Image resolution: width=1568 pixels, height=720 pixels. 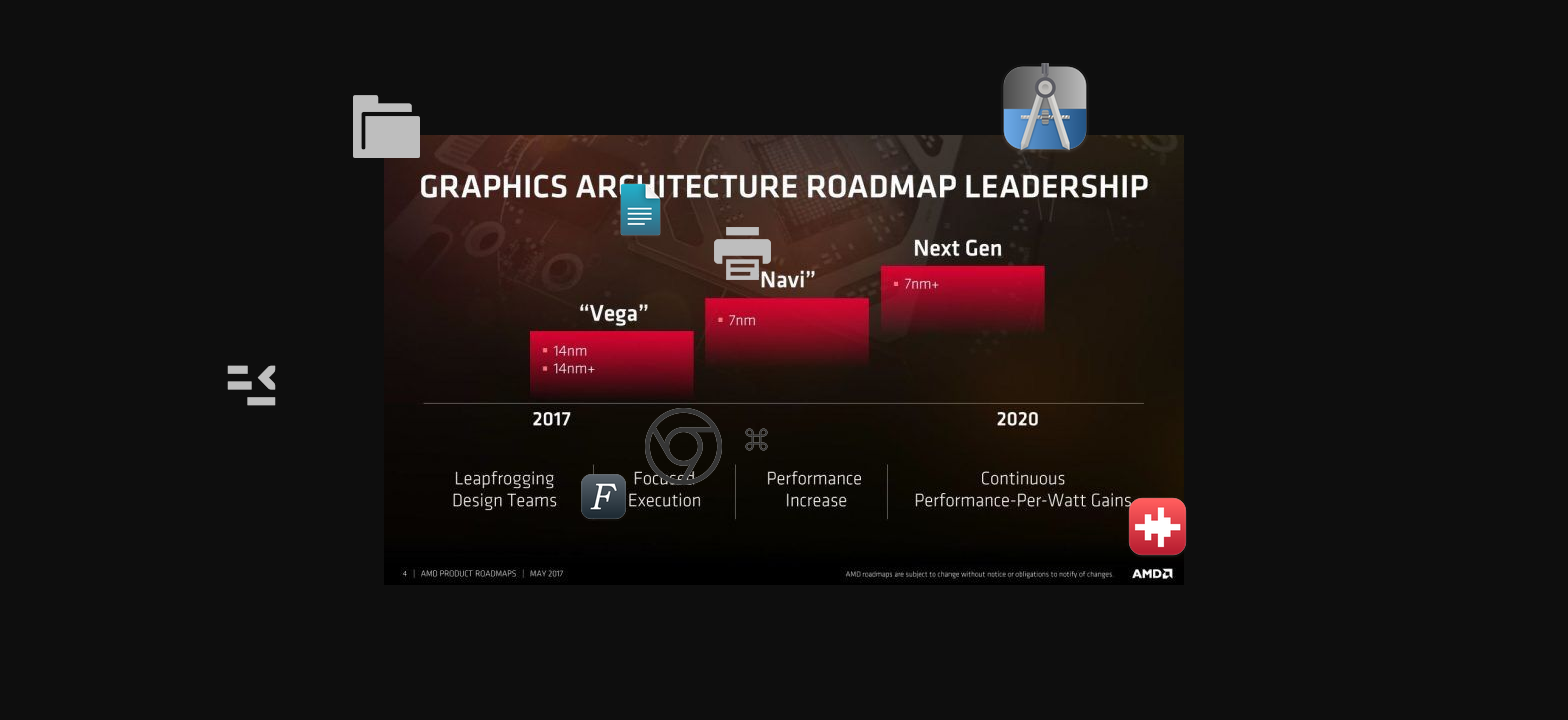 I want to click on open font management app, so click(x=603, y=496).